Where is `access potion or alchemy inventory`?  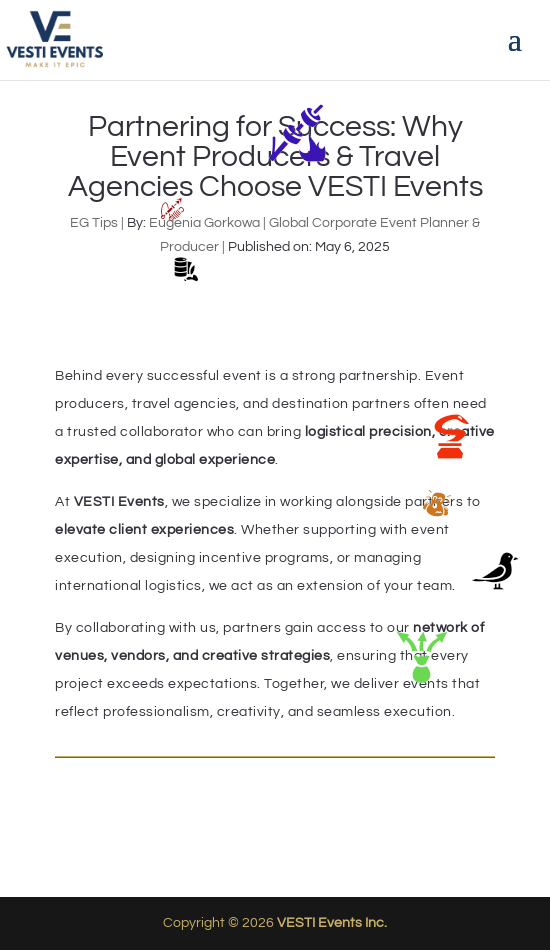 access potion or alchemy inventory is located at coordinates (450, 436).